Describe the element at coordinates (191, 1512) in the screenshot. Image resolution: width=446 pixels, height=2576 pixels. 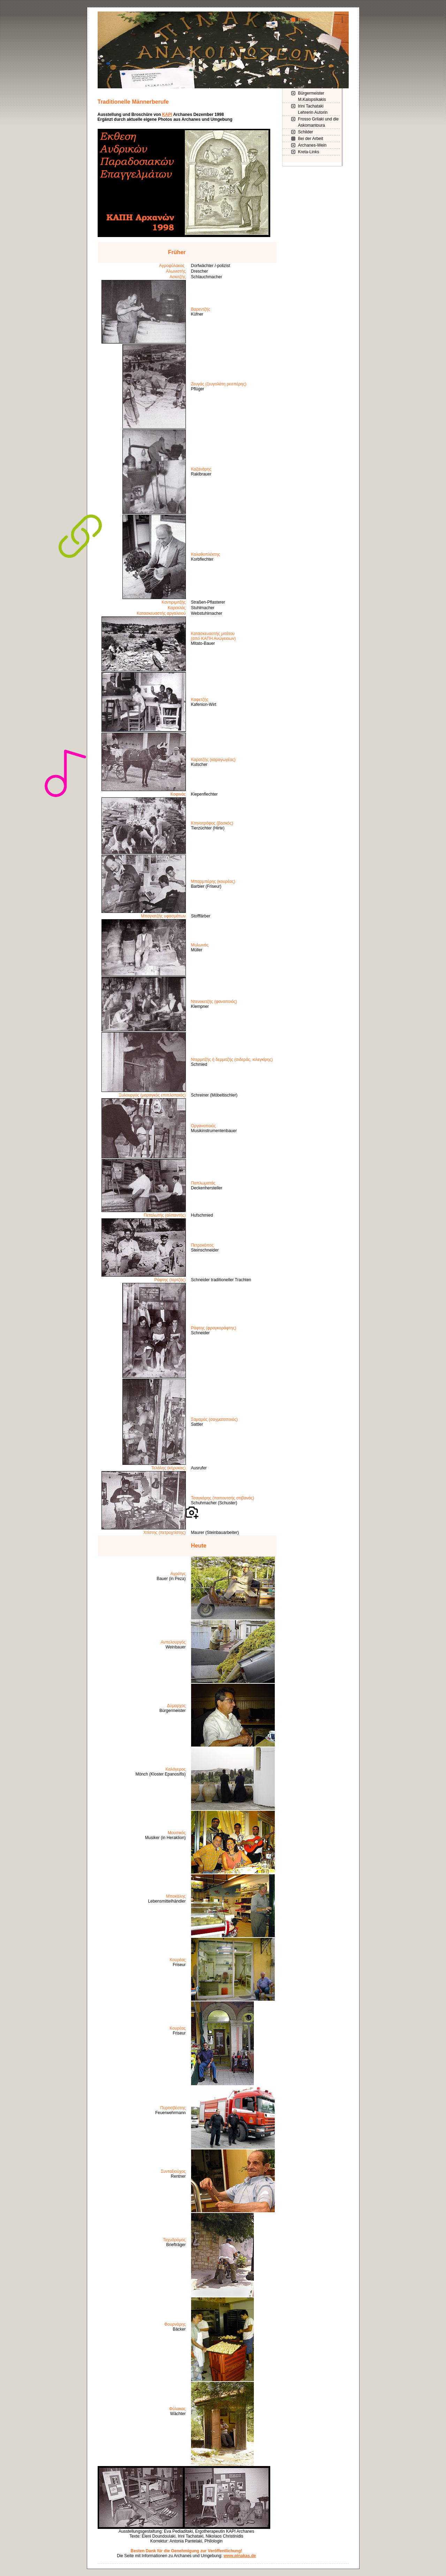
I see `add a new photo` at that location.